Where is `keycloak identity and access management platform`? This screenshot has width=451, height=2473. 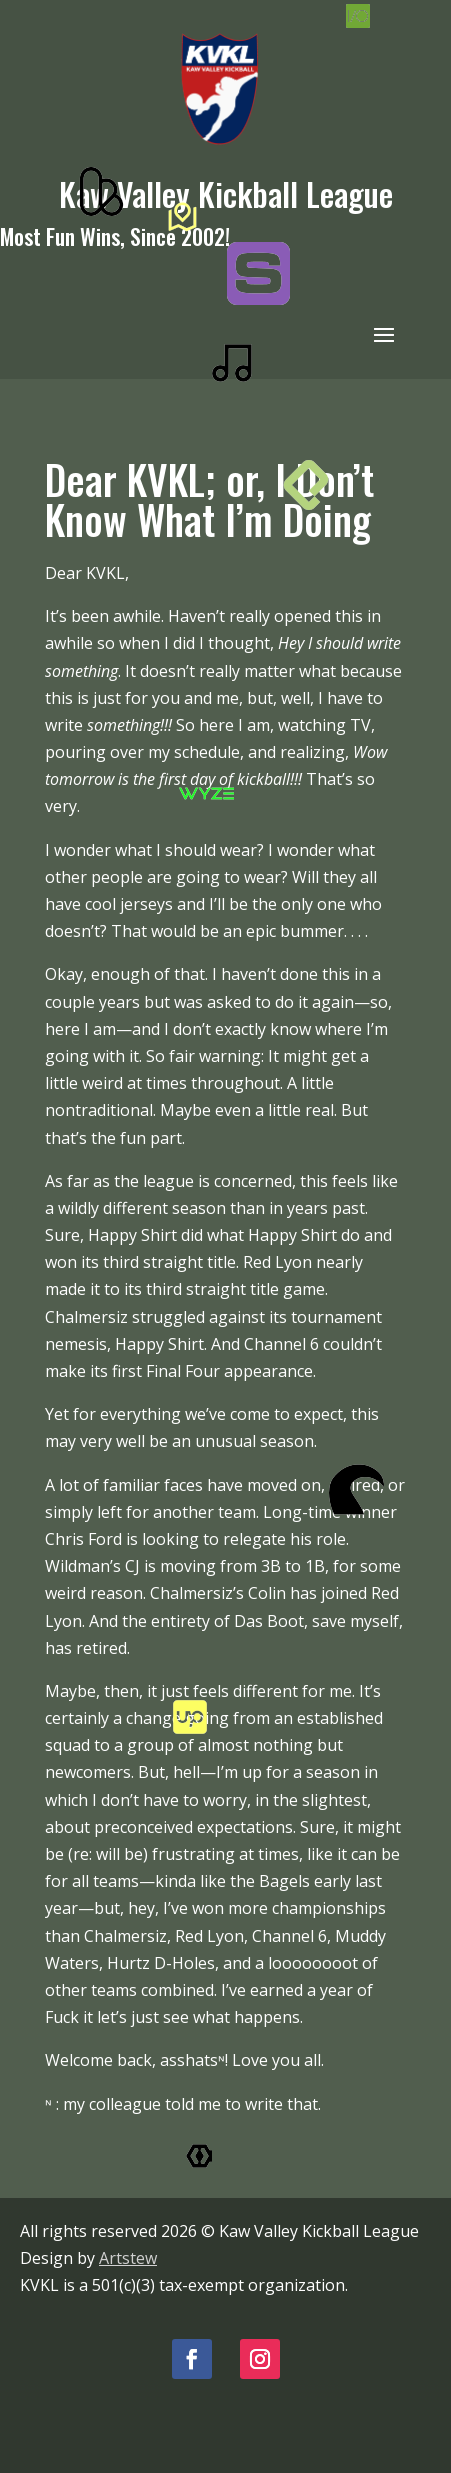
keycloak identity and access management platform is located at coordinates (199, 2156).